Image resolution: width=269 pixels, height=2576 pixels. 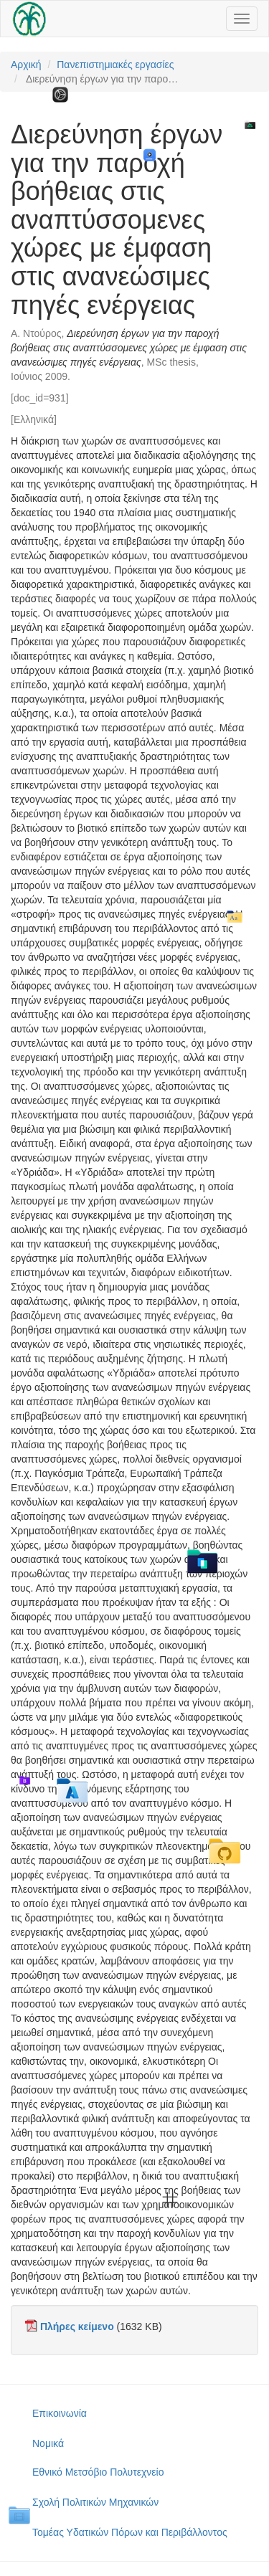 I want to click on open system settings, so click(x=60, y=95).